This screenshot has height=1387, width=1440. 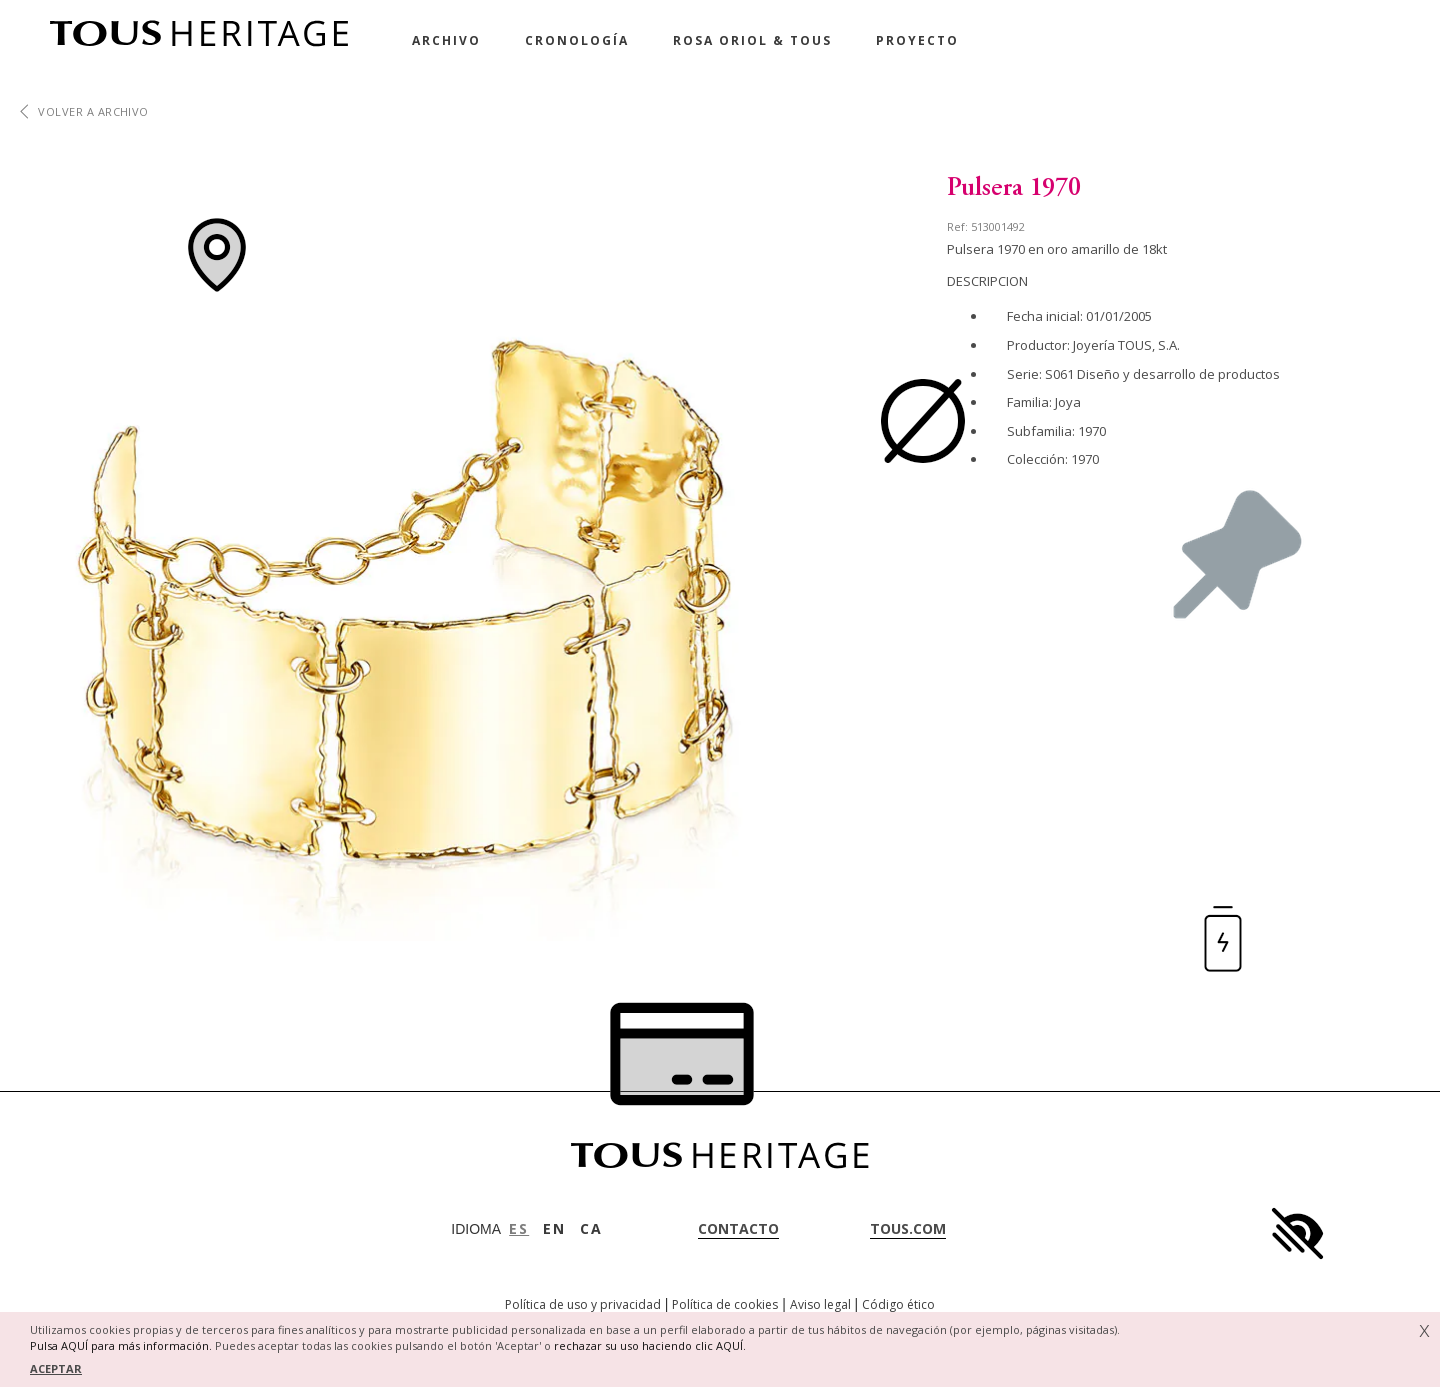 What do you see at coordinates (682, 1054) in the screenshot?
I see `manage payment methods` at bounding box center [682, 1054].